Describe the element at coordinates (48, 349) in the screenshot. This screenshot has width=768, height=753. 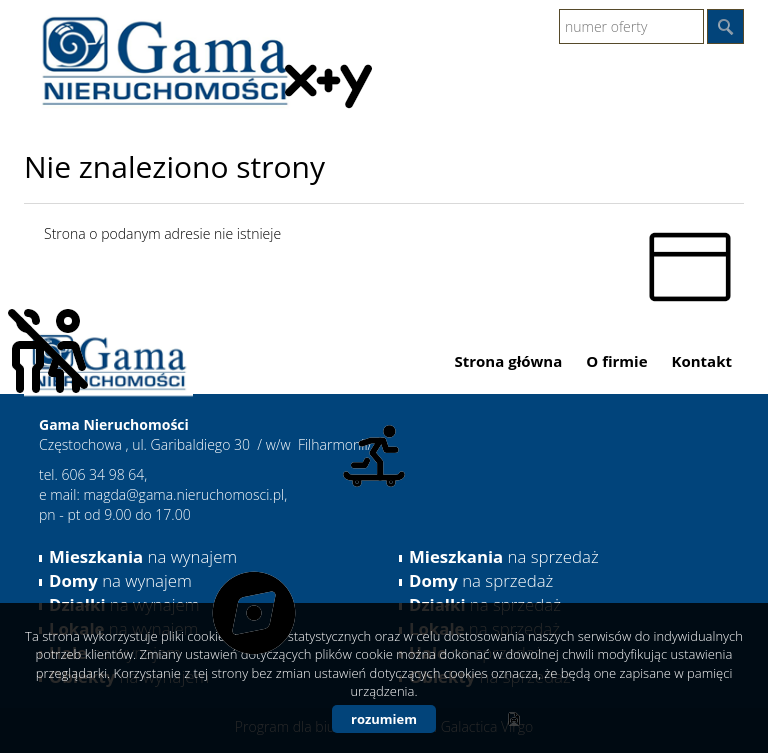
I see `disable friends or social features` at that location.